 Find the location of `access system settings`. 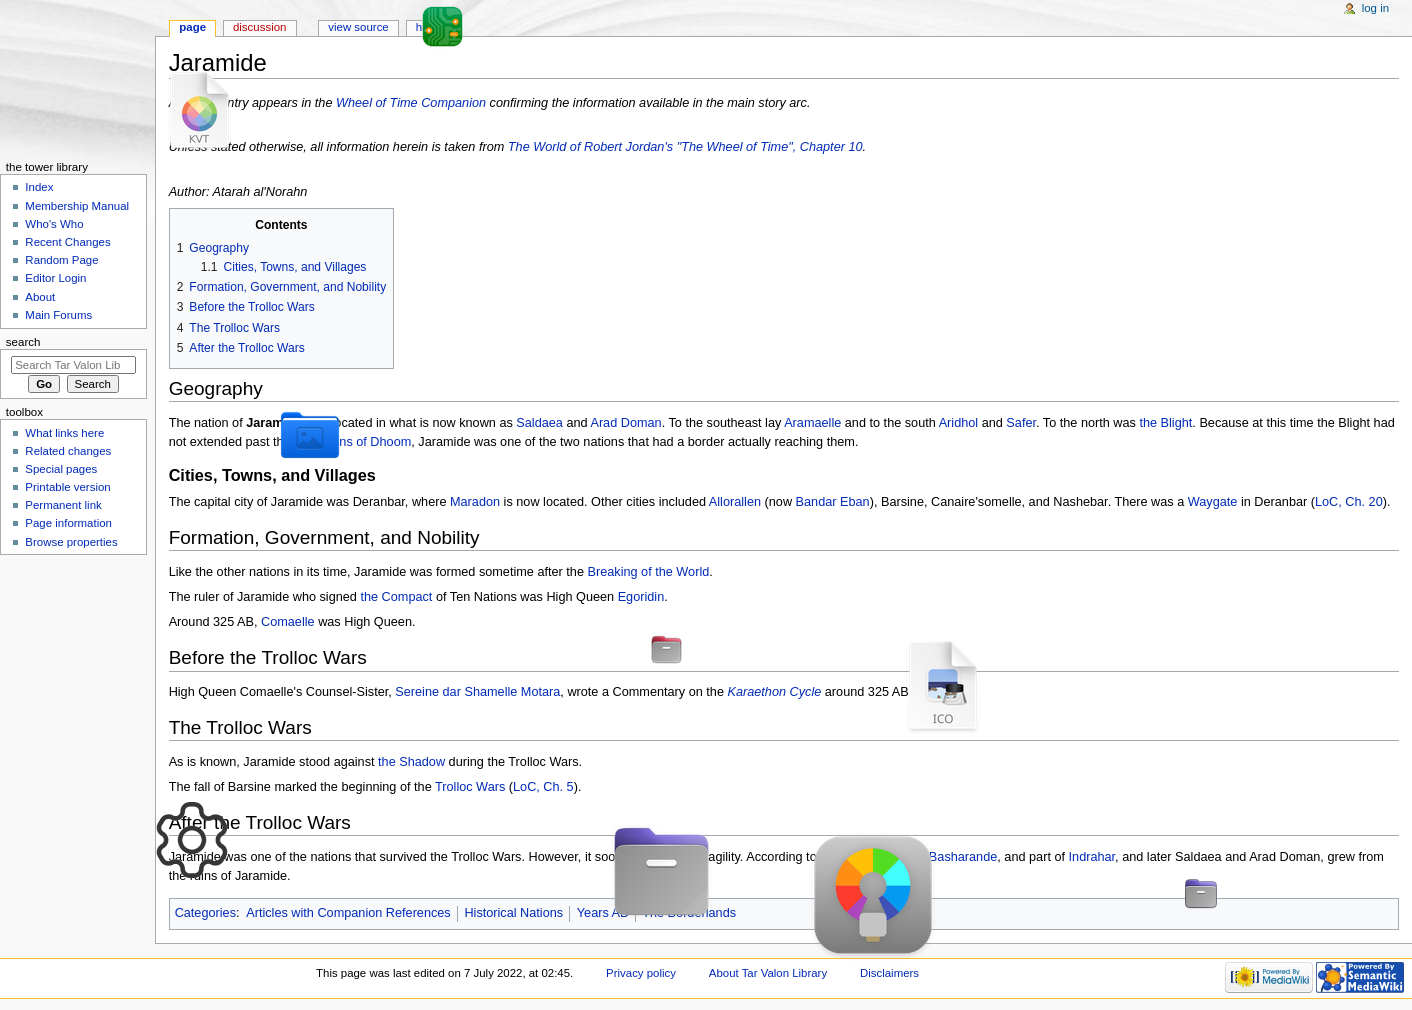

access system settings is located at coordinates (192, 840).